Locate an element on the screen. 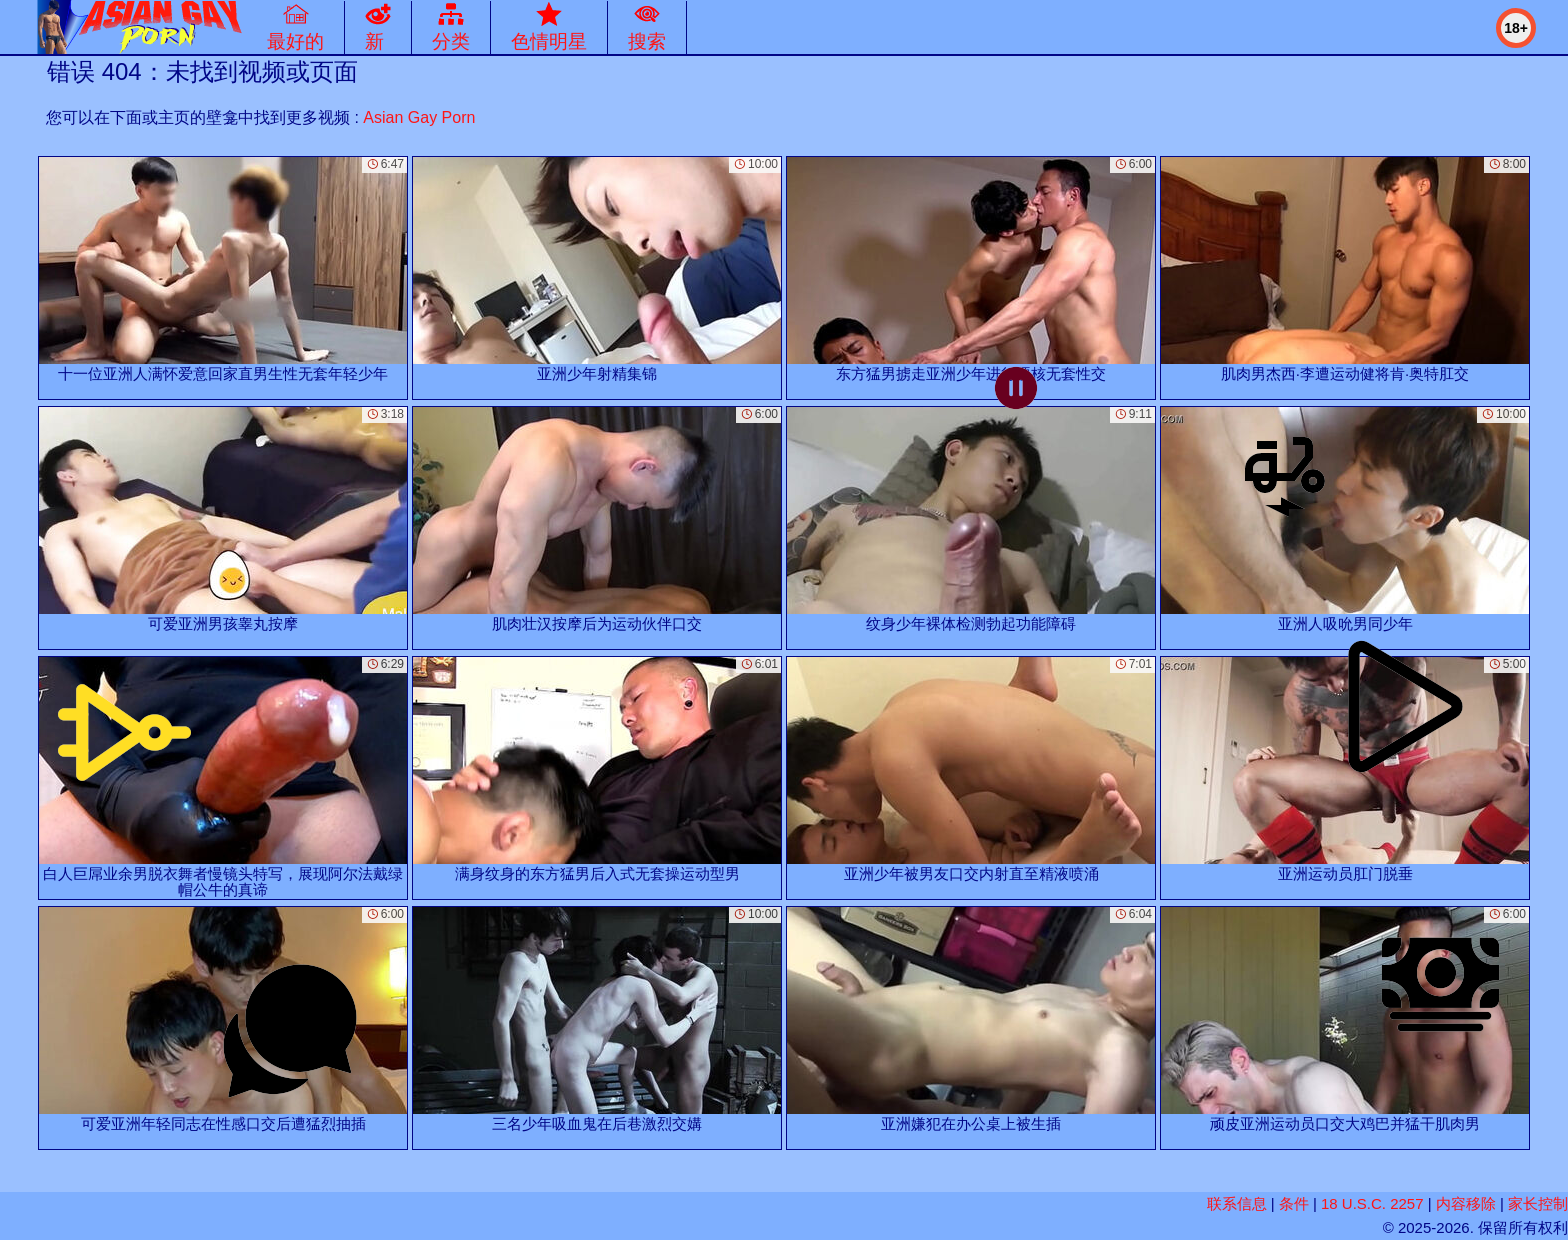 This screenshot has width=1568, height=1240. pause media playback is located at coordinates (1016, 388).